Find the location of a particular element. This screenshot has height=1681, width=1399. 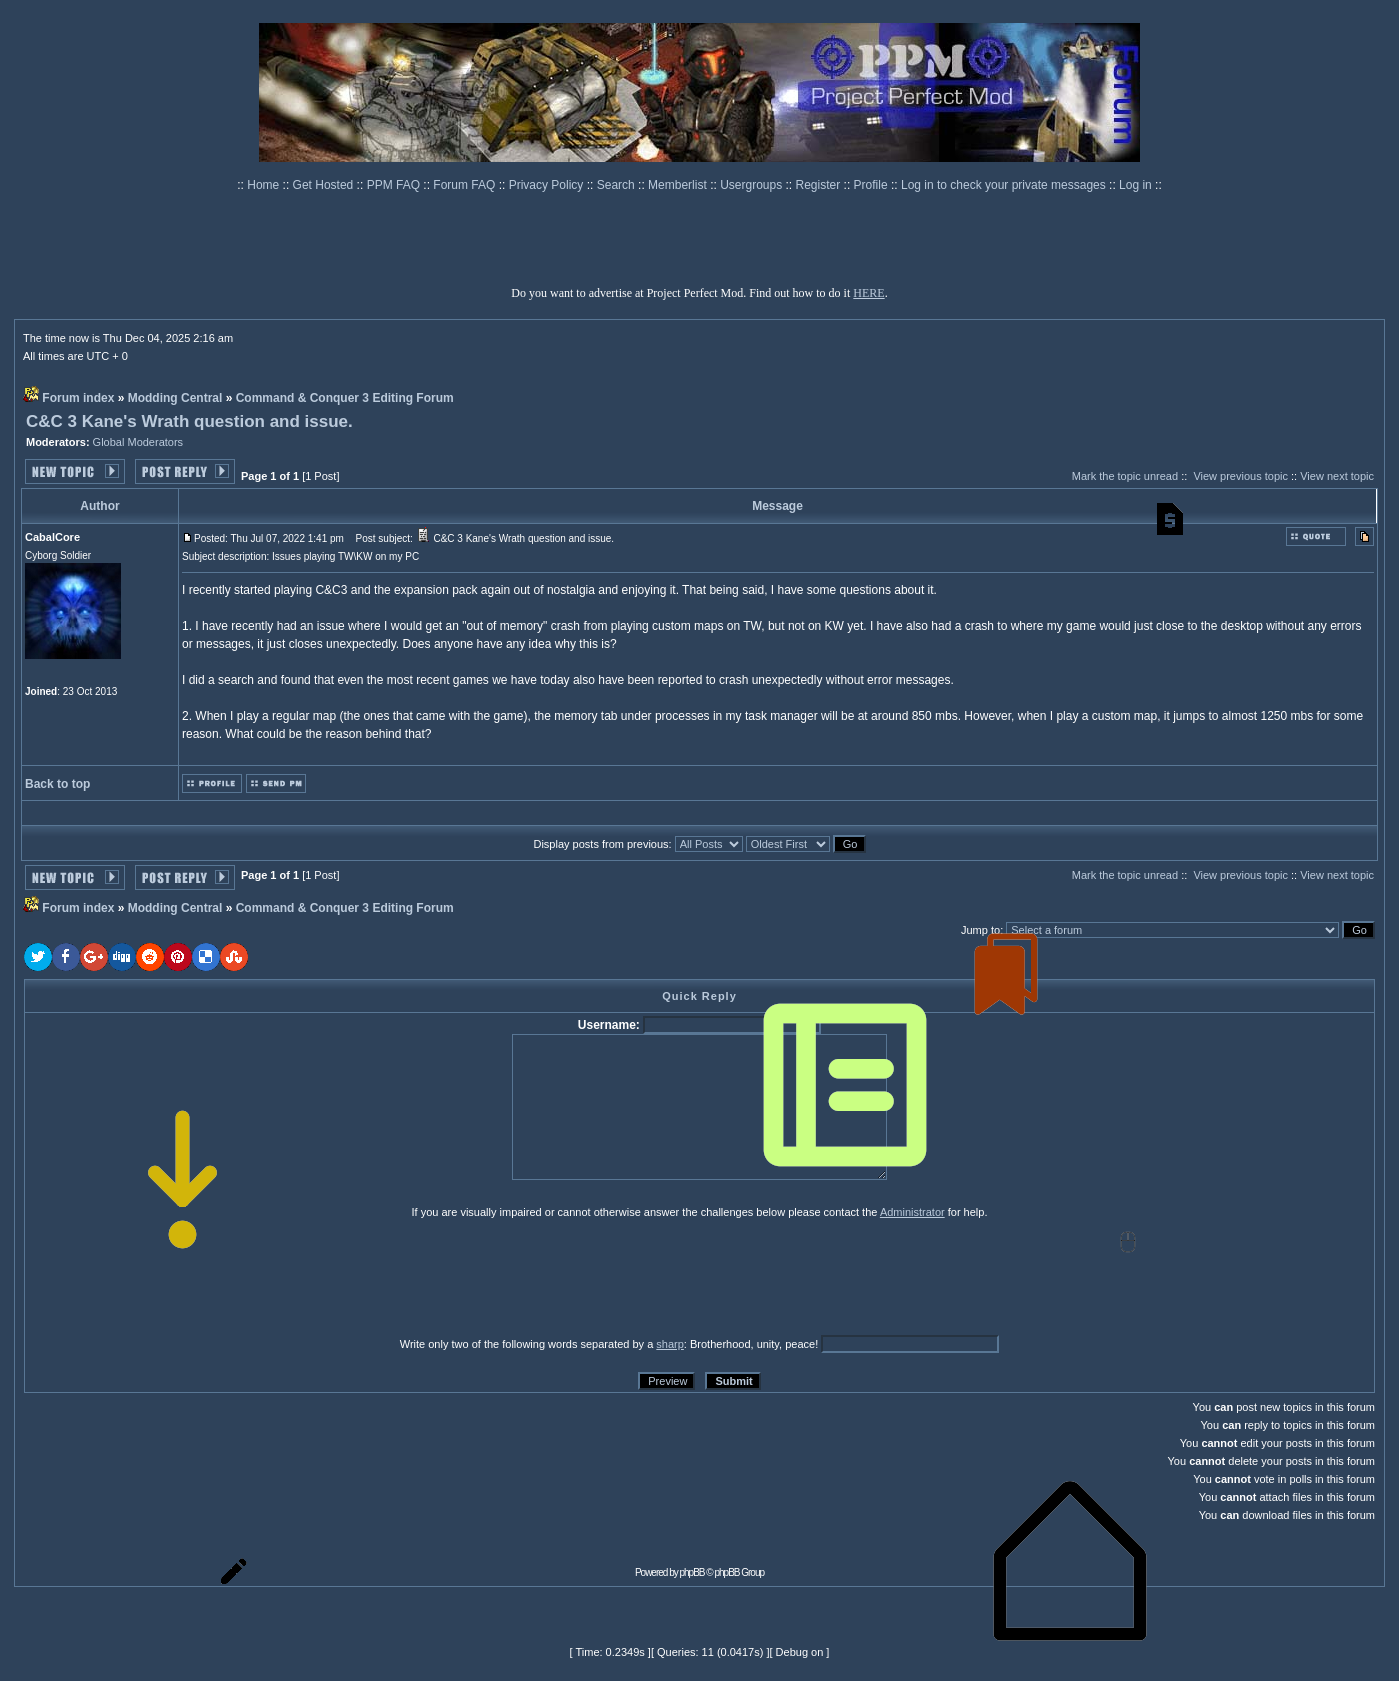

indicates mouse input or cursor control settings is located at coordinates (1128, 1242).